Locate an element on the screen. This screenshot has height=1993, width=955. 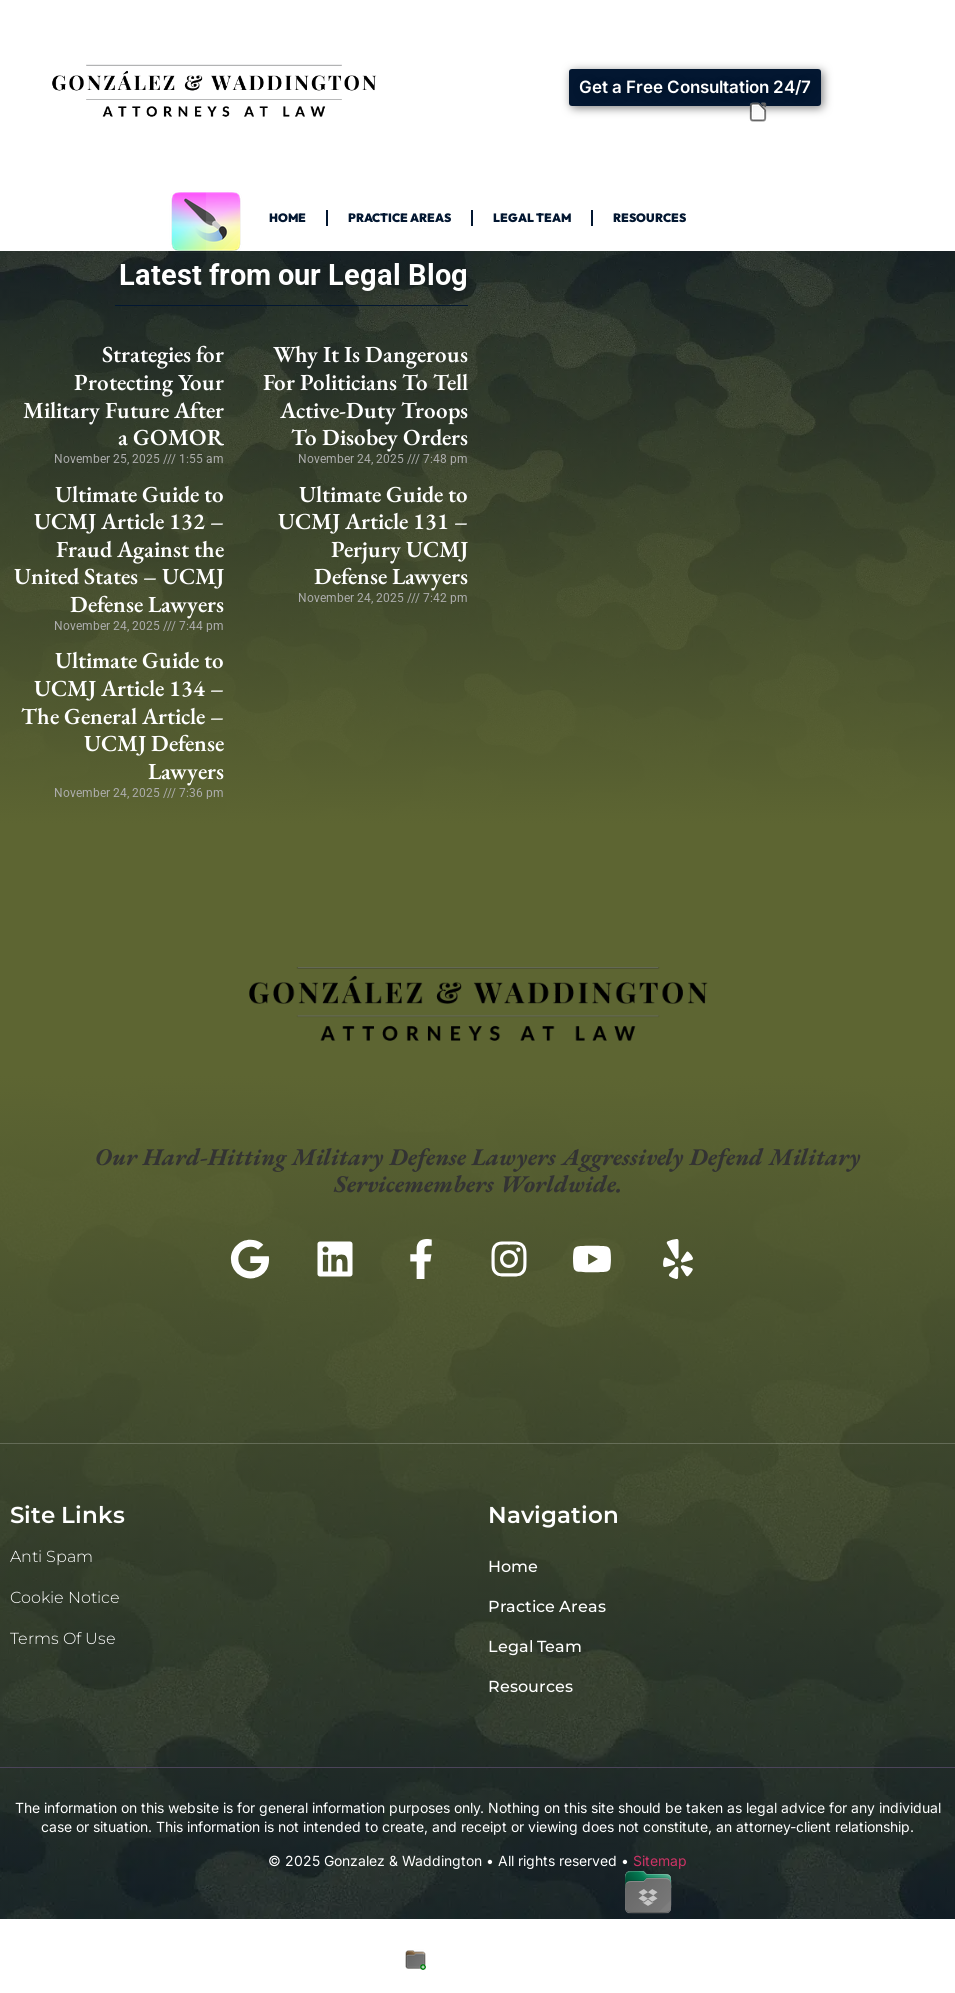
create a new folder is located at coordinates (415, 1959).